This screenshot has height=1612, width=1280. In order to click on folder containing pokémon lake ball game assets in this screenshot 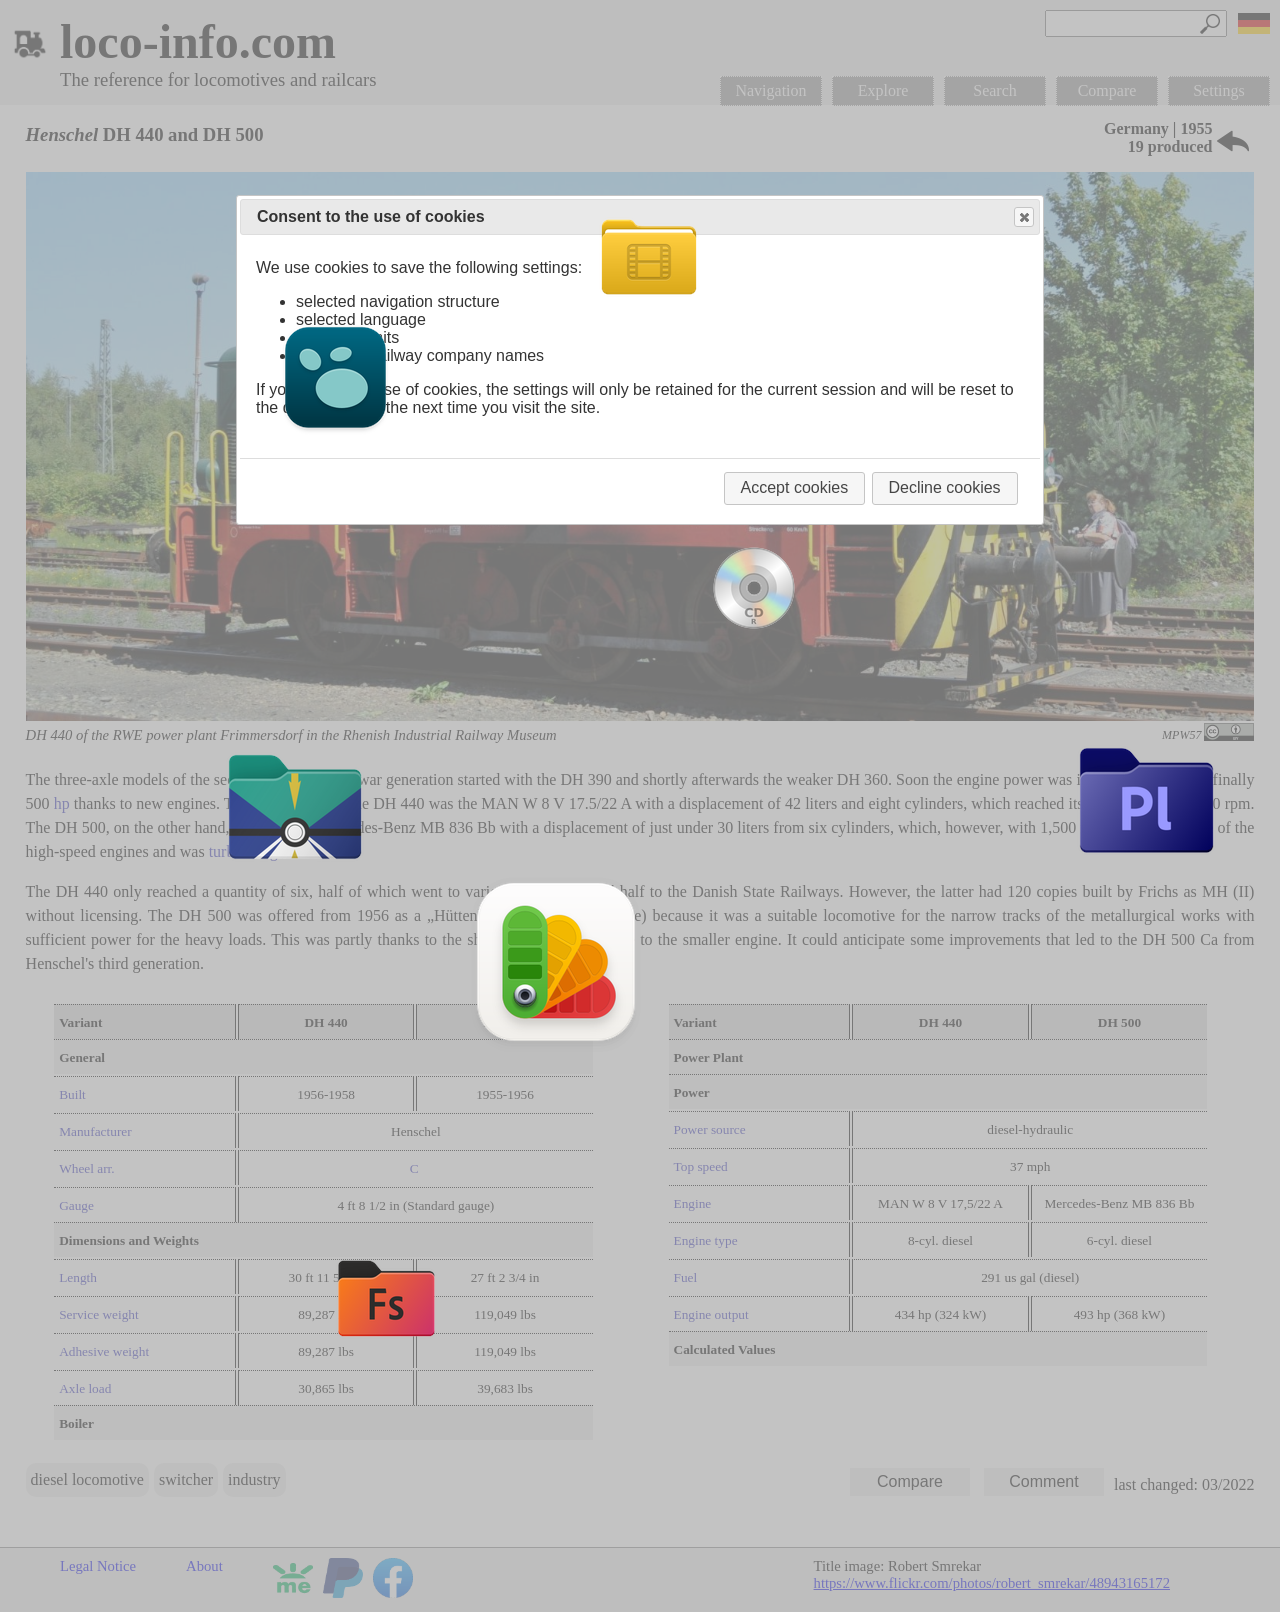, I will do `click(294, 810)`.